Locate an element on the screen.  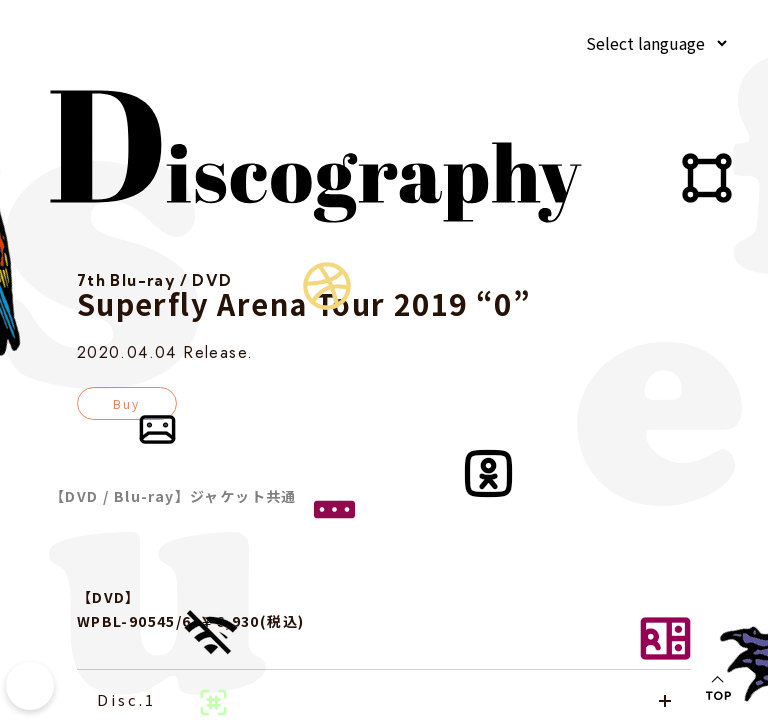
indicates wifi is disabled or disconnected is located at coordinates (211, 635).